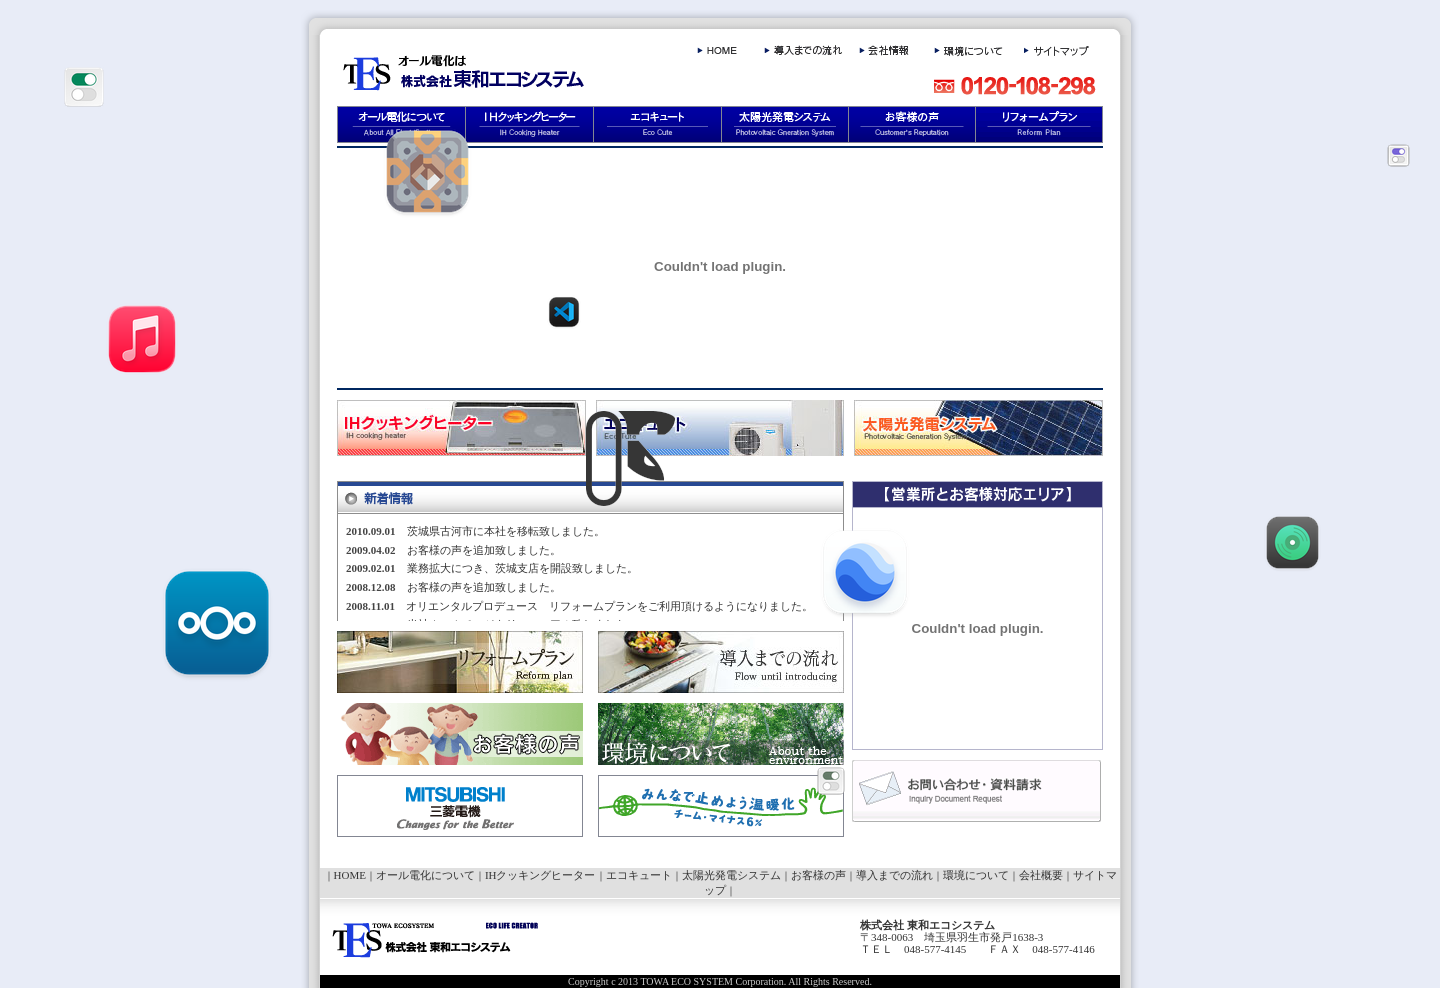  I want to click on open system tweaks or customization settings, so click(1398, 155).